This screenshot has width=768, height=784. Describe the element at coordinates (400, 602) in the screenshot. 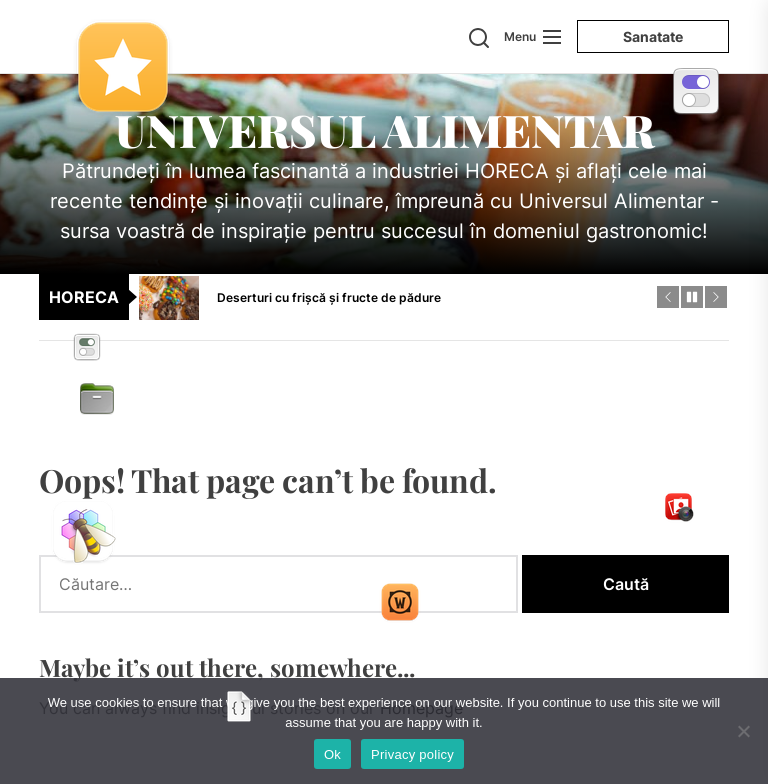

I see `launch World of Warcraft` at that location.